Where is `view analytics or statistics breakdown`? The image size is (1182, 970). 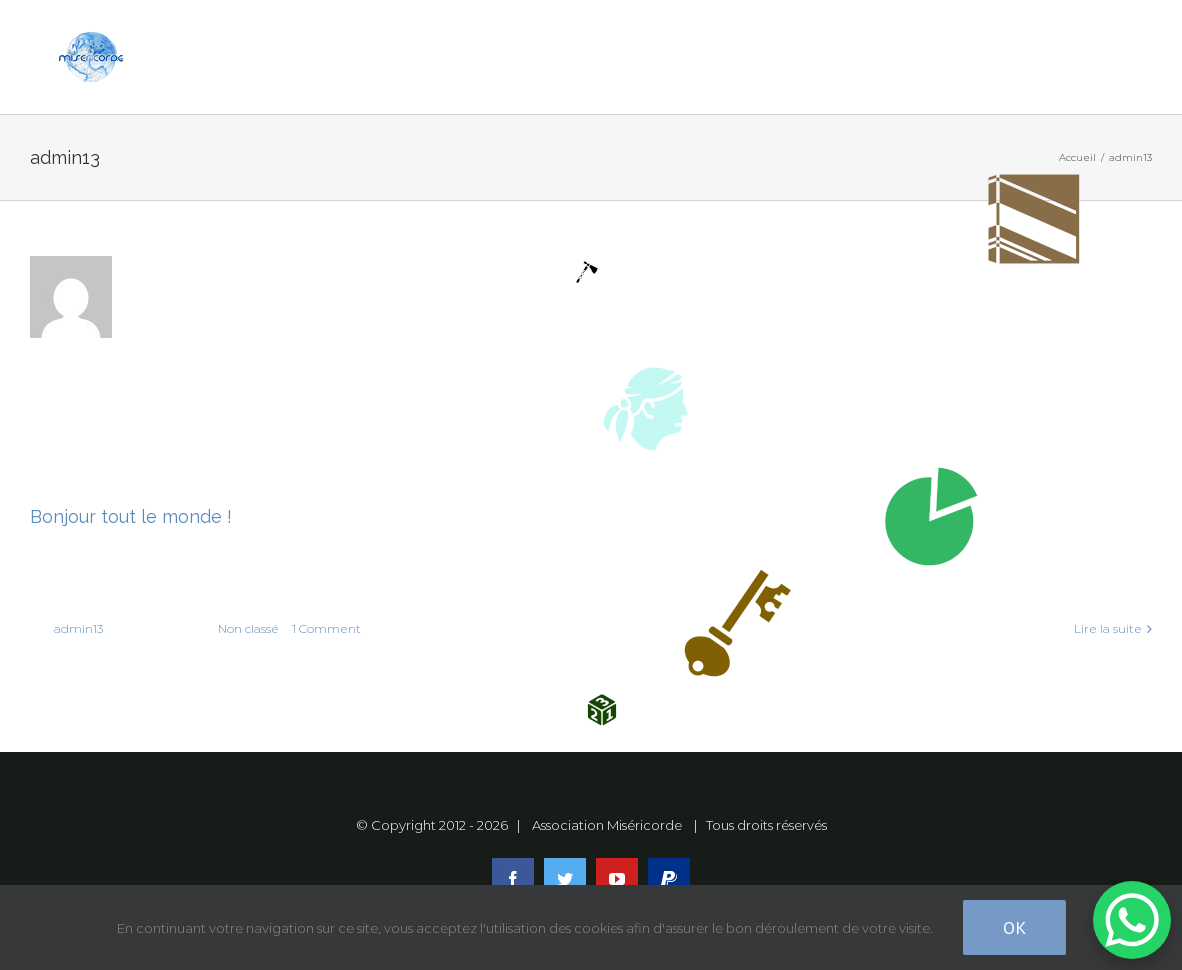
view analytics or statistics breakdown is located at coordinates (931, 516).